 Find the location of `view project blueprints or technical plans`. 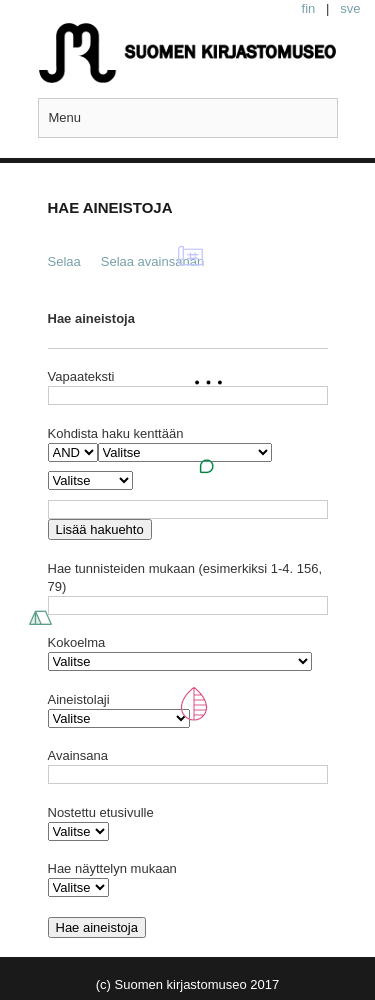

view project blueprints or technical plans is located at coordinates (190, 256).